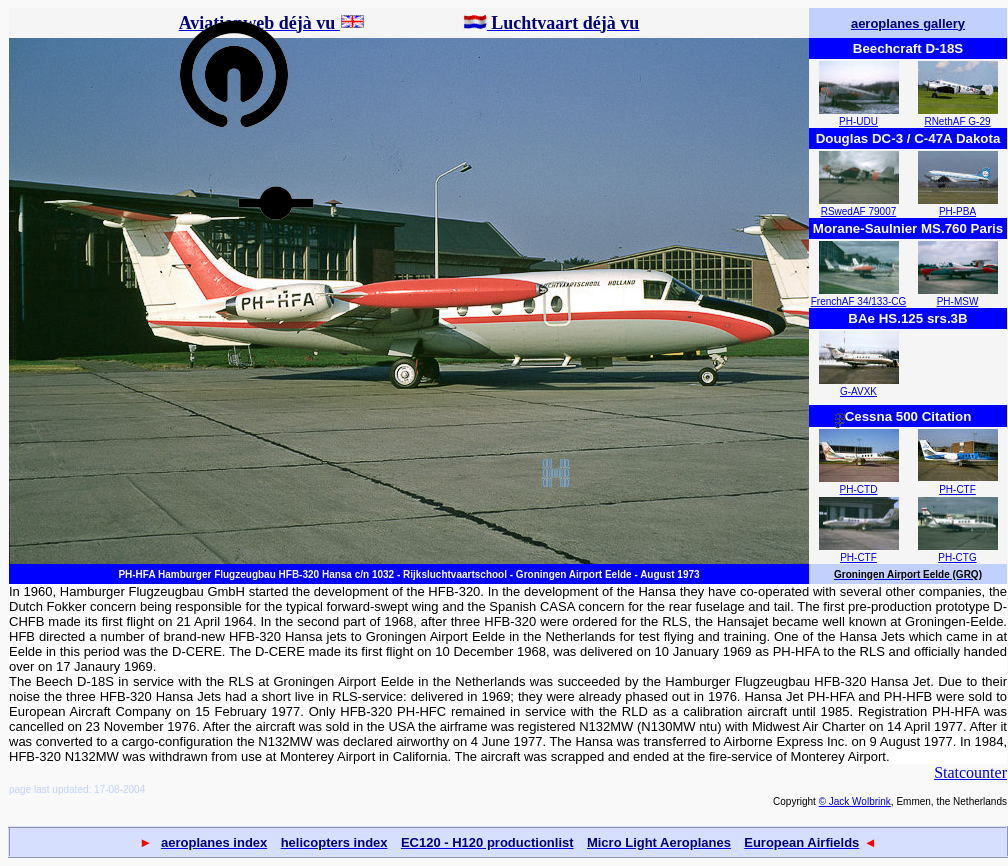 Image resolution: width=1008 pixels, height=866 pixels. Describe the element at coordinates (276, 203) in the screenshot. I see `view commit details in version control` at that location.